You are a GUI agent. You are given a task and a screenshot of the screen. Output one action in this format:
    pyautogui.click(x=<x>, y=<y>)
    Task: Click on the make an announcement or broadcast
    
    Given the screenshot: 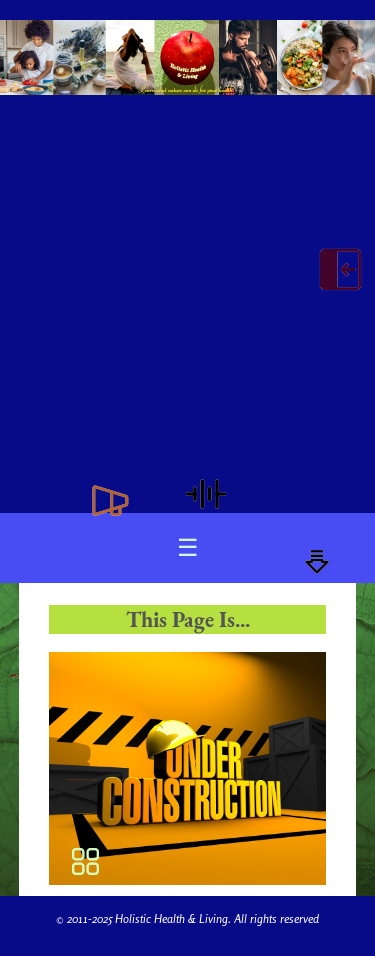 What is the action you would take?
    pyautogui.click(x=109, y=502)
    